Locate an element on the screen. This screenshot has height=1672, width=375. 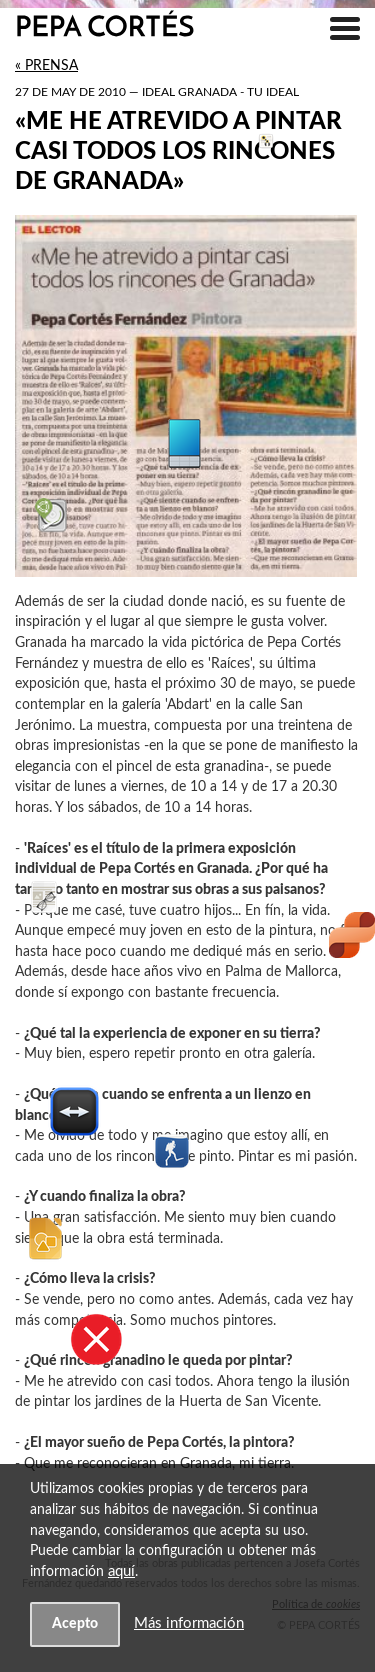
open subsurface dive logging app is located at coordinates (172, 1151).